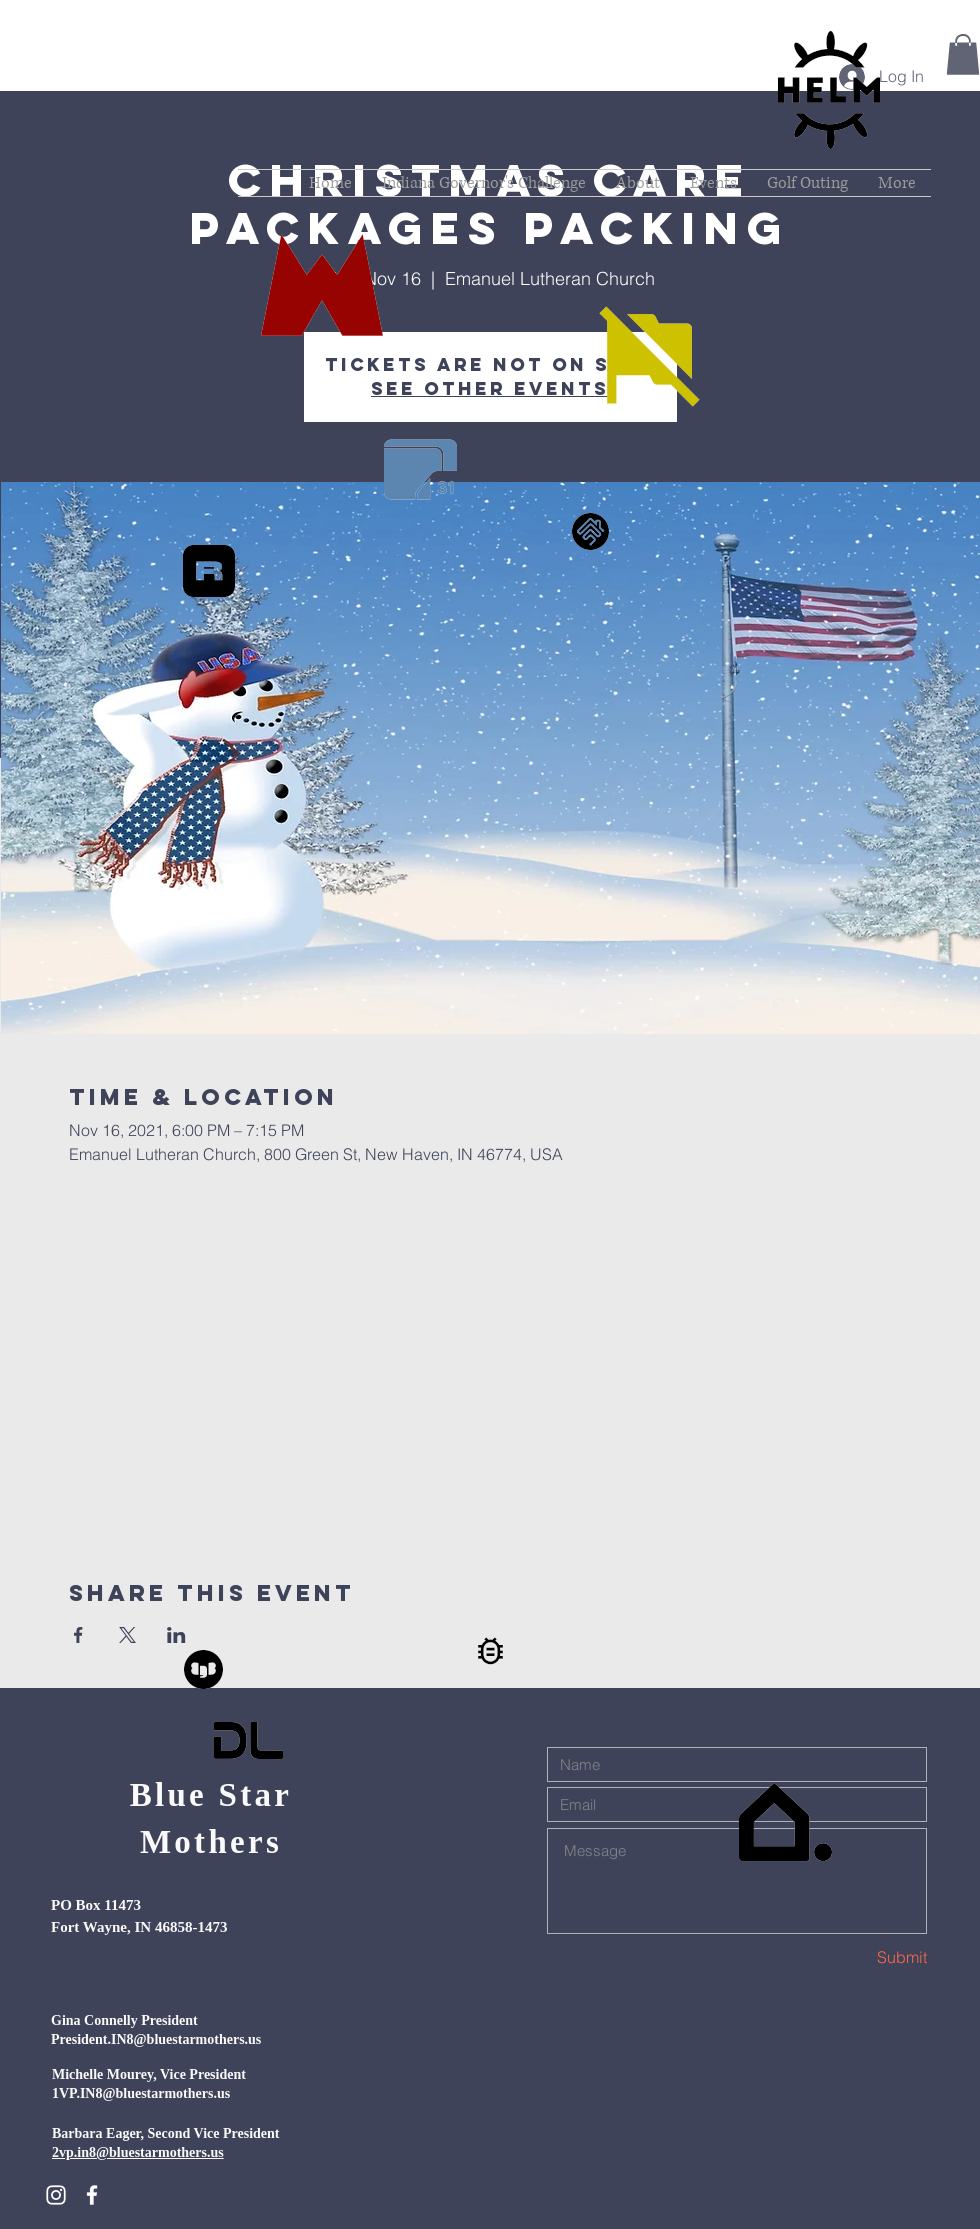  I want to click on open the vivint smart home app, so click(785, 1822).